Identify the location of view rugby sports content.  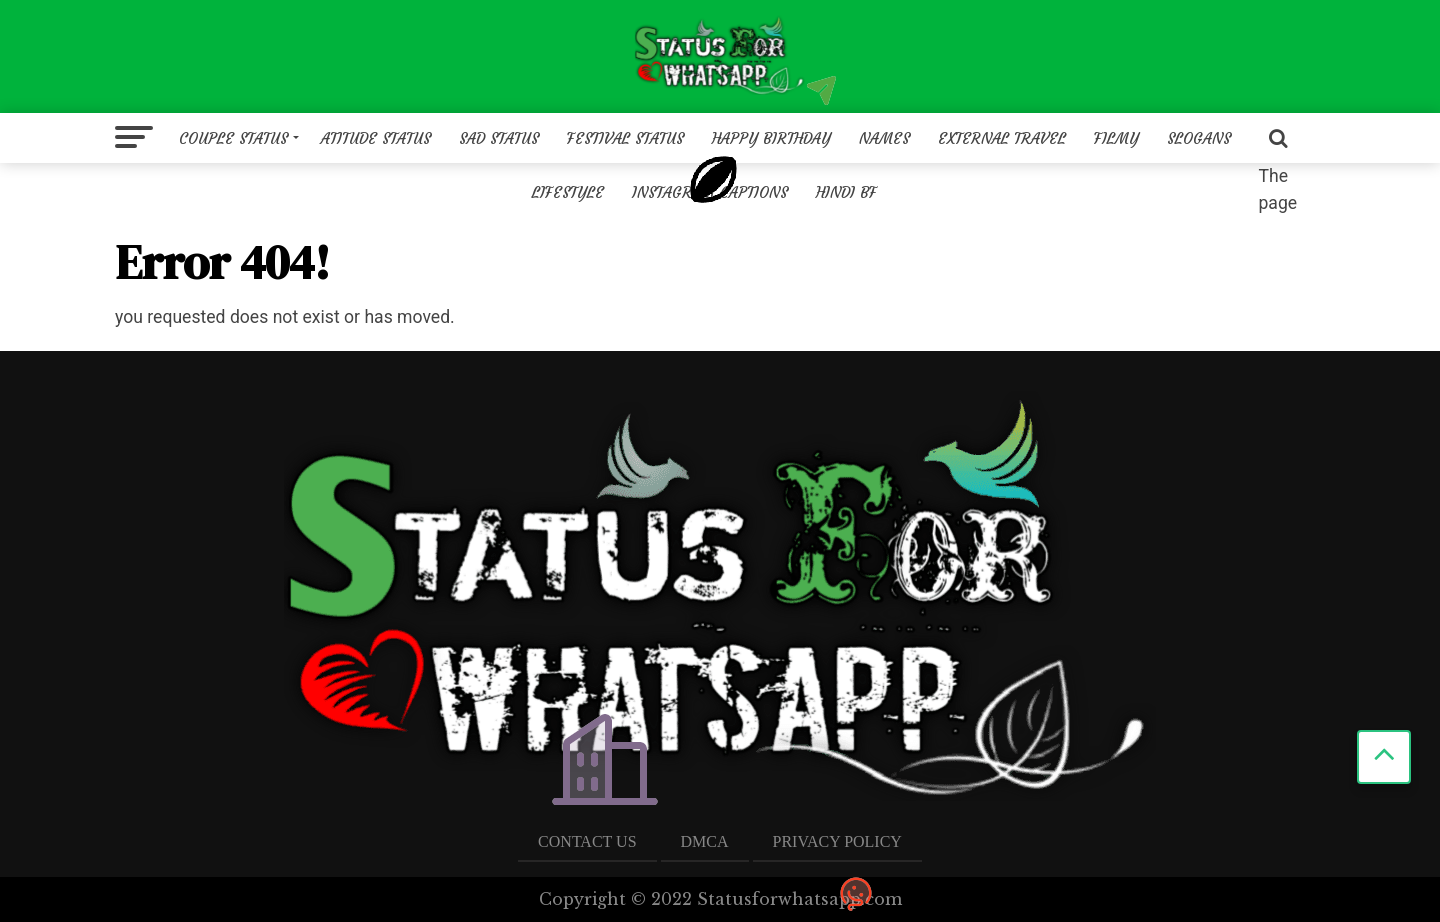
(713, 179).